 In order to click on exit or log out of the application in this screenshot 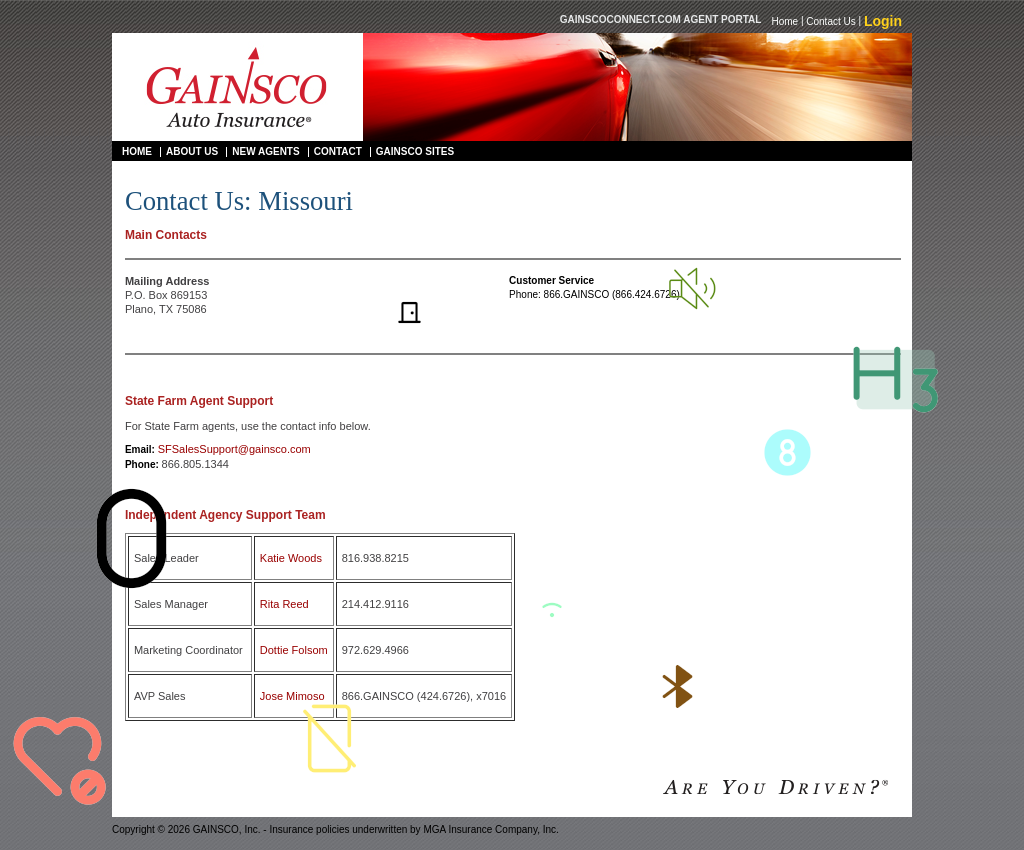, I will do `click(409, 312)`.